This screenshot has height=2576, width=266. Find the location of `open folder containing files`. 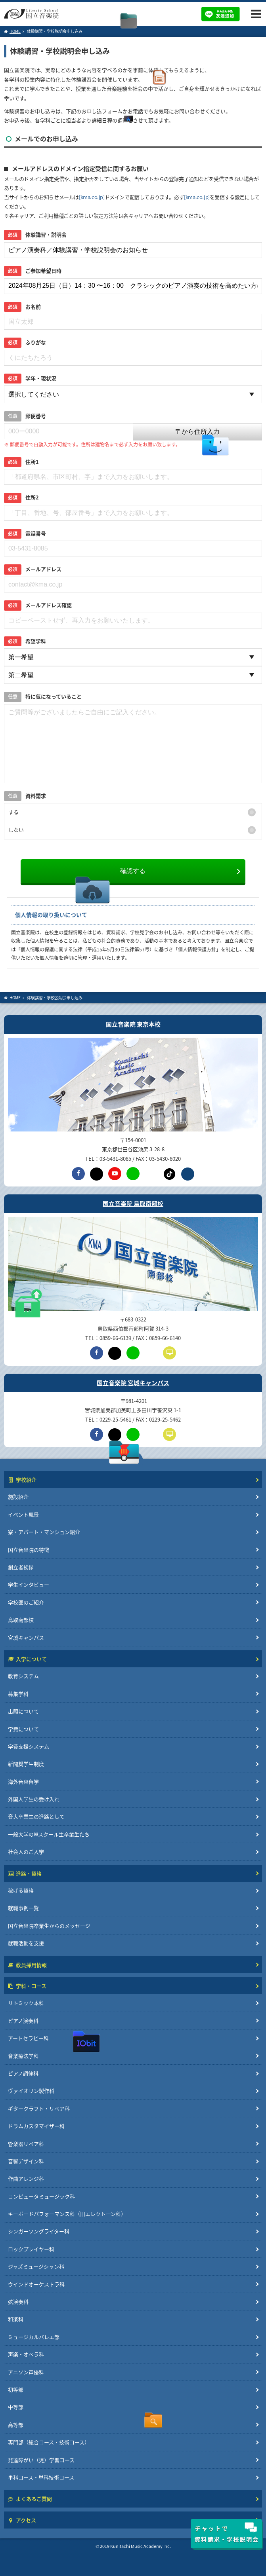

open folder containing files is located at coordinates (128, 21).